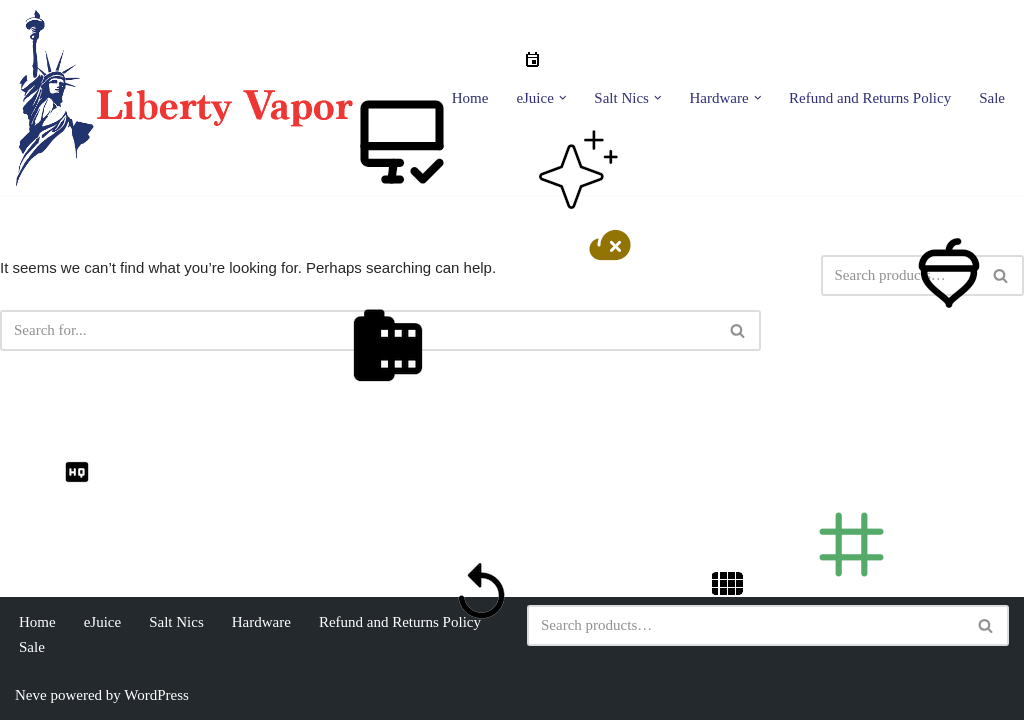  Describe the element at coordinates (726, 583) in the screenshot. I see `switch to comfortable grid view` at that location.